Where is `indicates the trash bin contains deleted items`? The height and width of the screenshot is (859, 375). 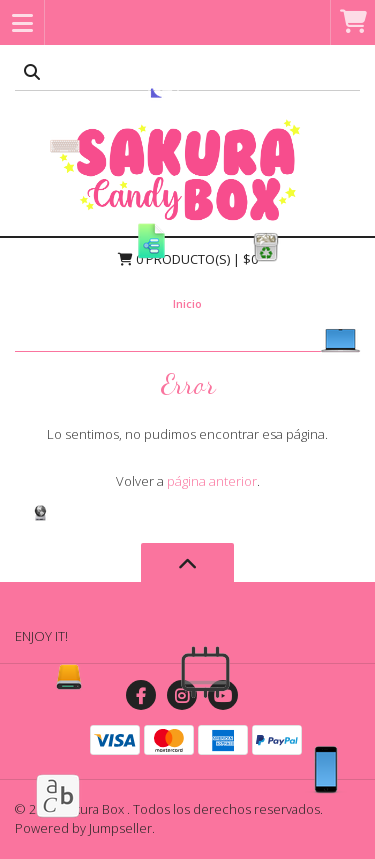 indicates the trash bin contains deleted items is located at coordinates (266, 247).